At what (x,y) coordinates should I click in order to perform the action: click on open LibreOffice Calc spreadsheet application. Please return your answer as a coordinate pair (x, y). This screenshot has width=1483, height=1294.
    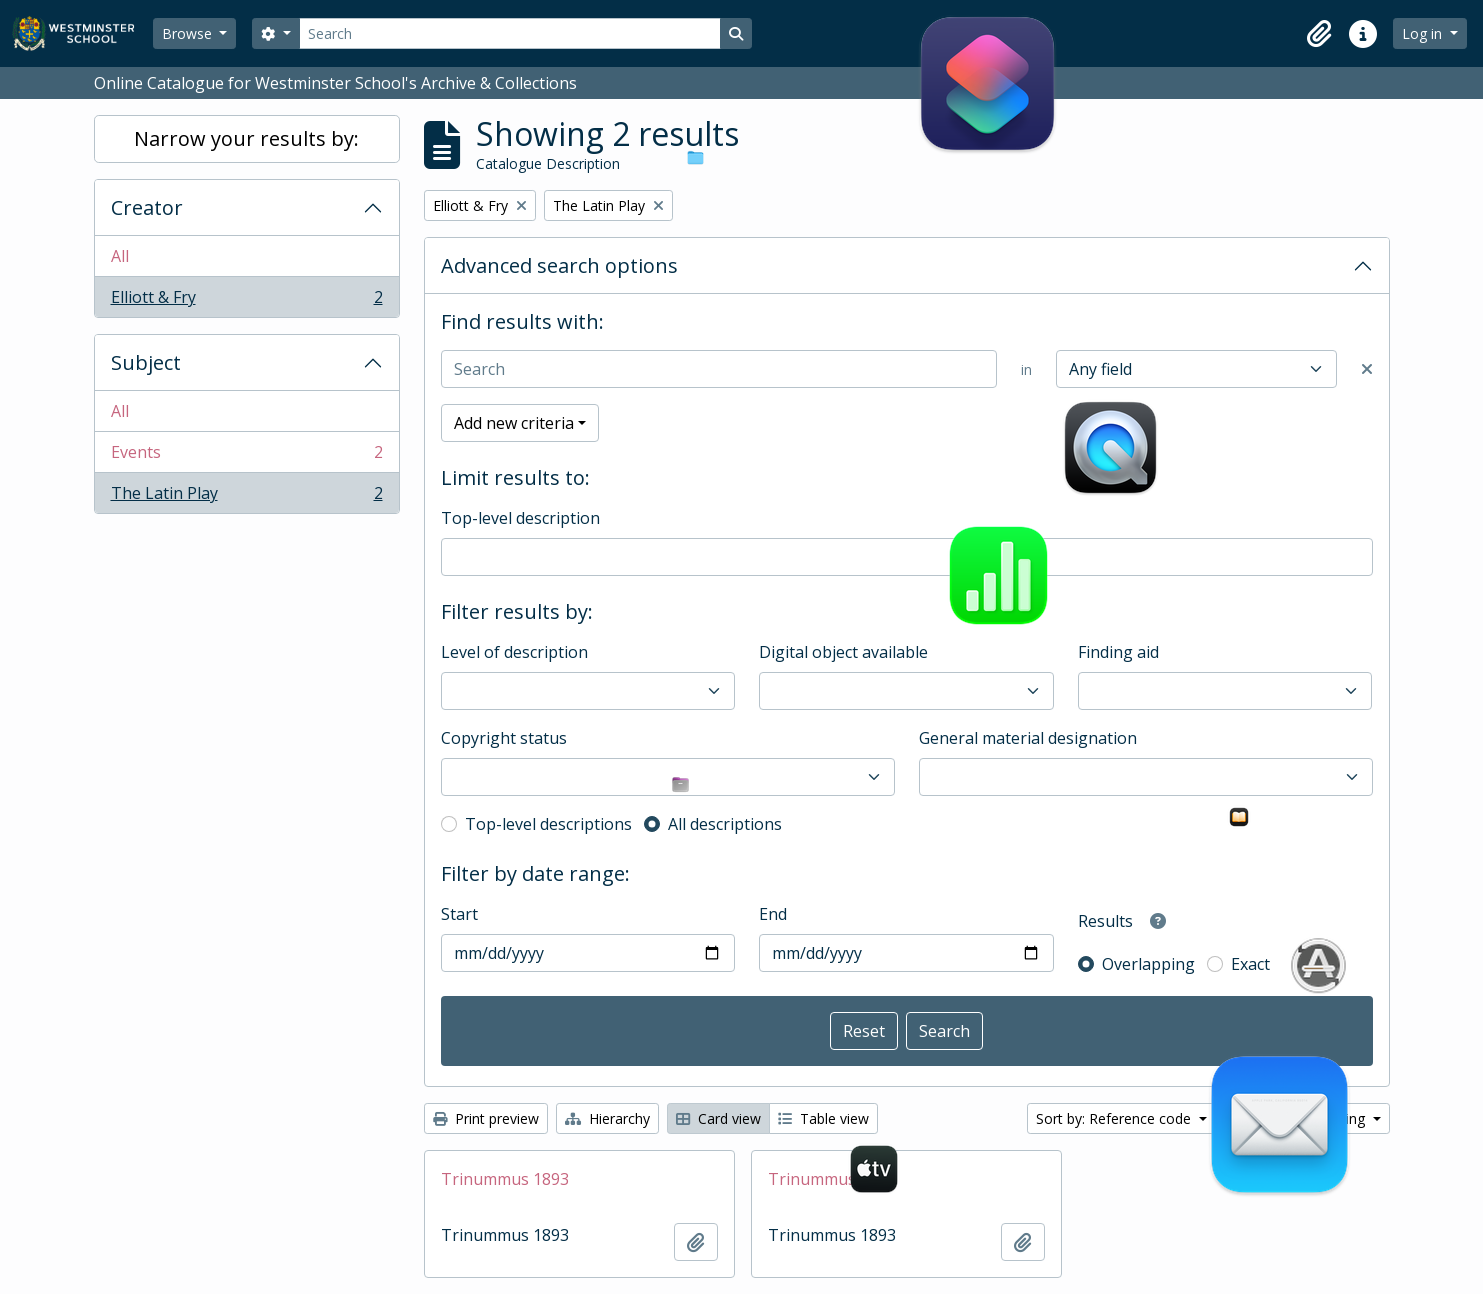
    Looking at the image, I should click on (998, 575).